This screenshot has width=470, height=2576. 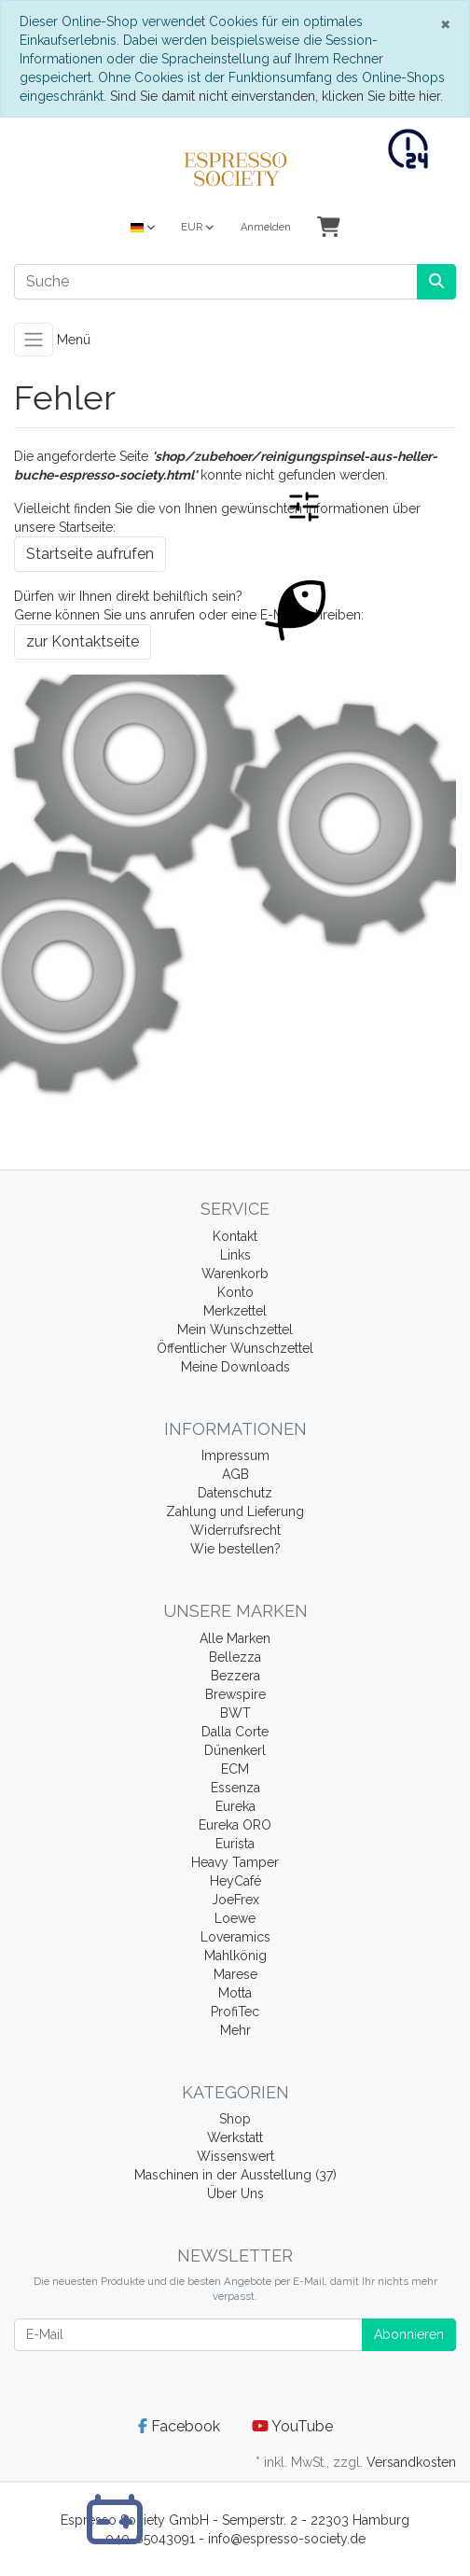 What do you see at coordinates (297, 608) in the screenshot?
I see `browse seafood or fish-related content` at bounding box center [297, 608].